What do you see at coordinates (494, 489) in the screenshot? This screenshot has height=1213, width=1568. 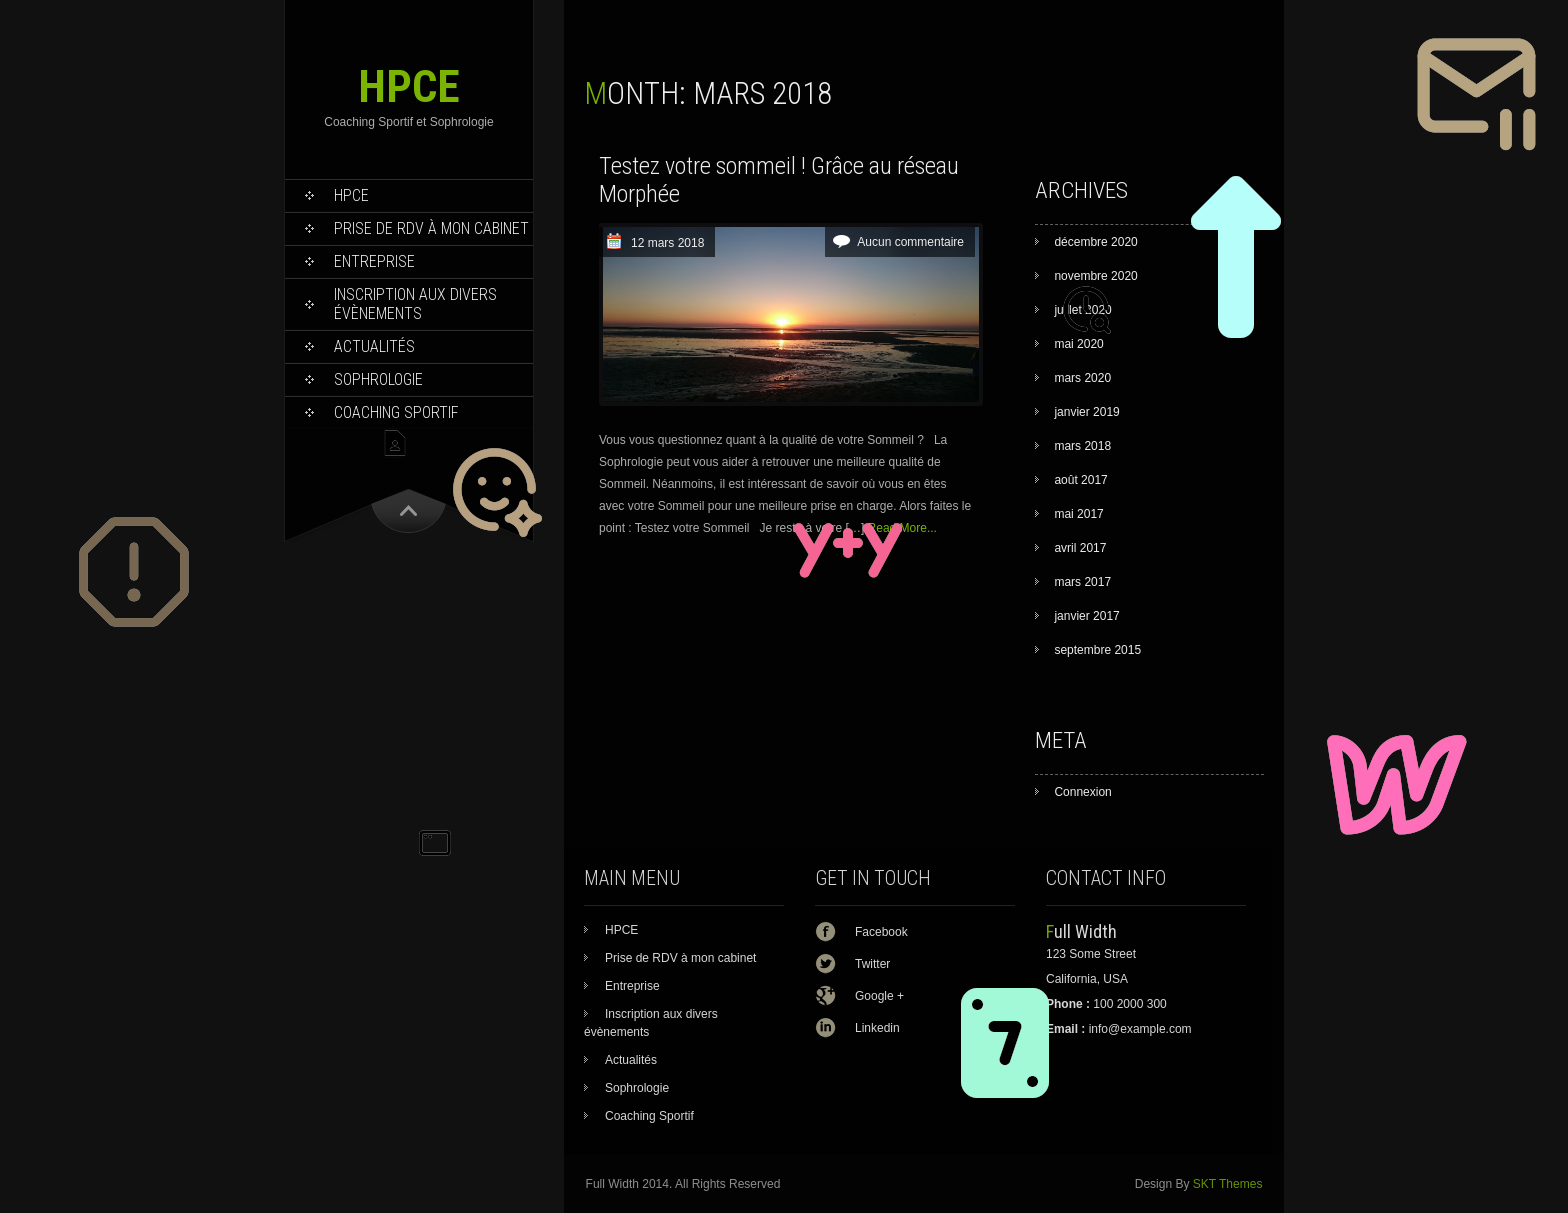 I see `add a reaction or emoji` at bounding box center [494, 489].